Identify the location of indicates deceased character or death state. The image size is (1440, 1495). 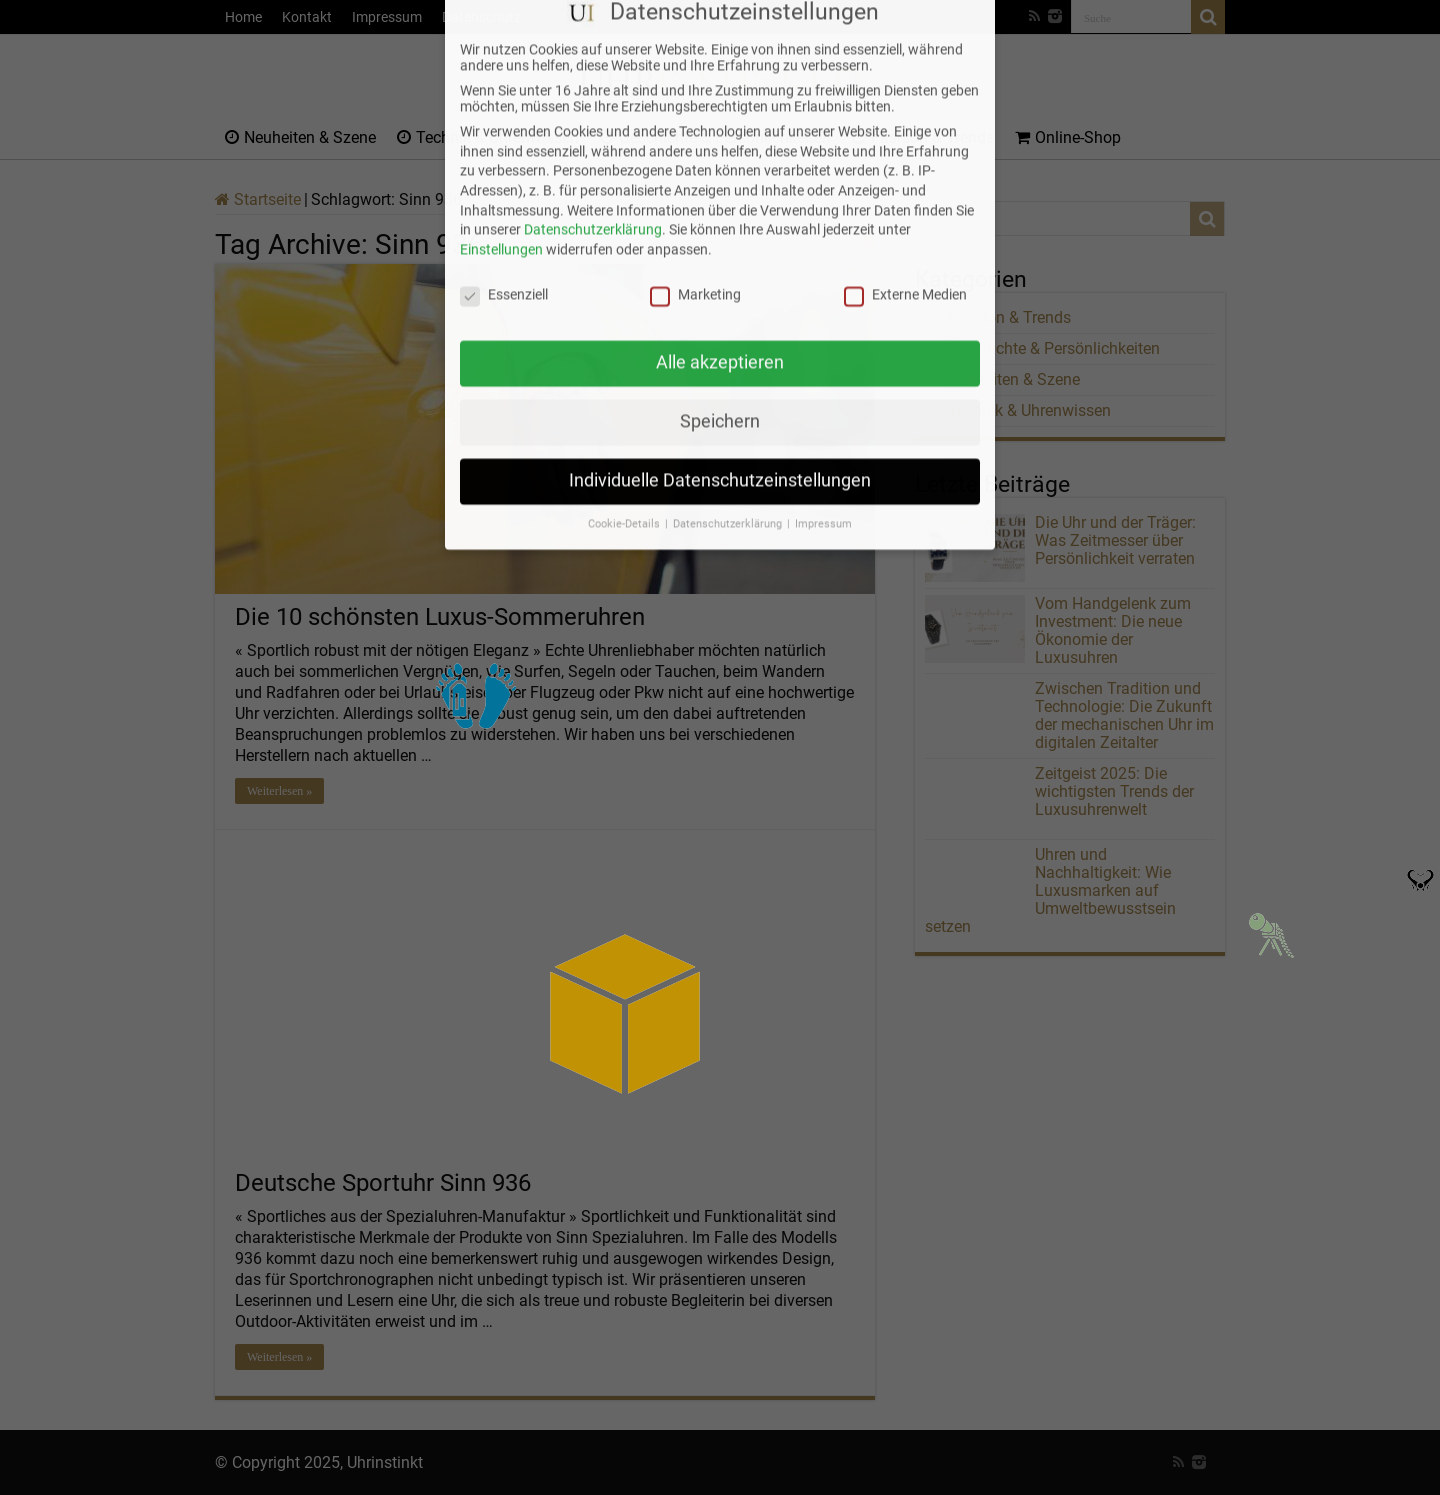
(476, 696).